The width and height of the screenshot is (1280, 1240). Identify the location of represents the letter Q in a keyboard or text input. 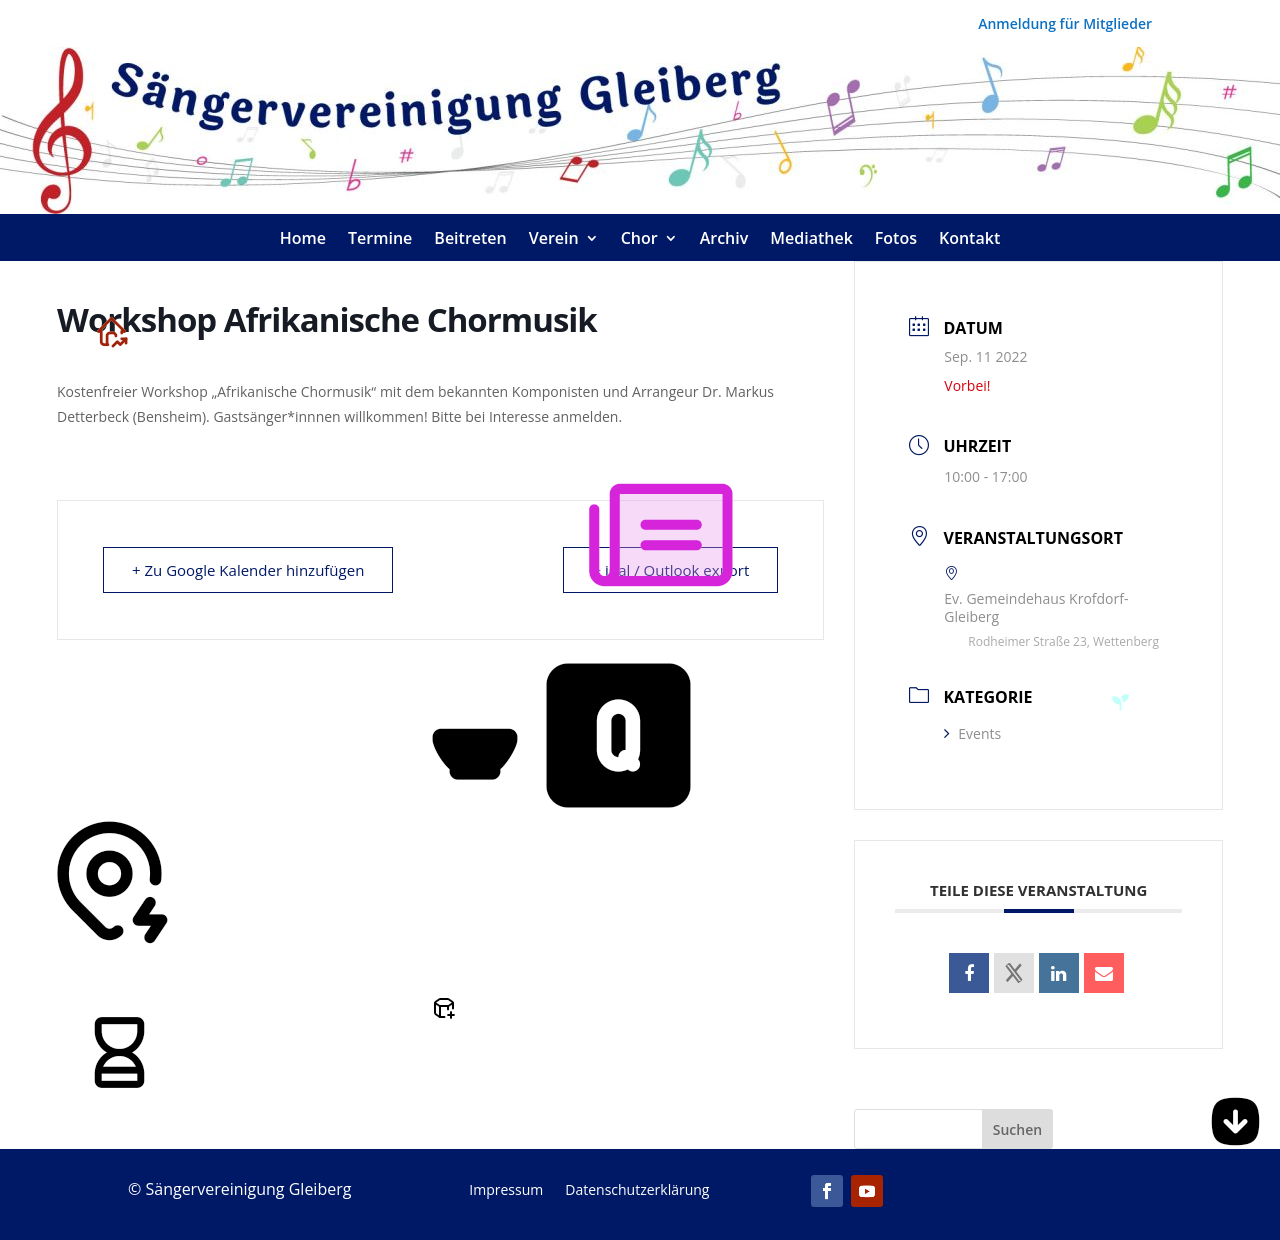
(618, 735).